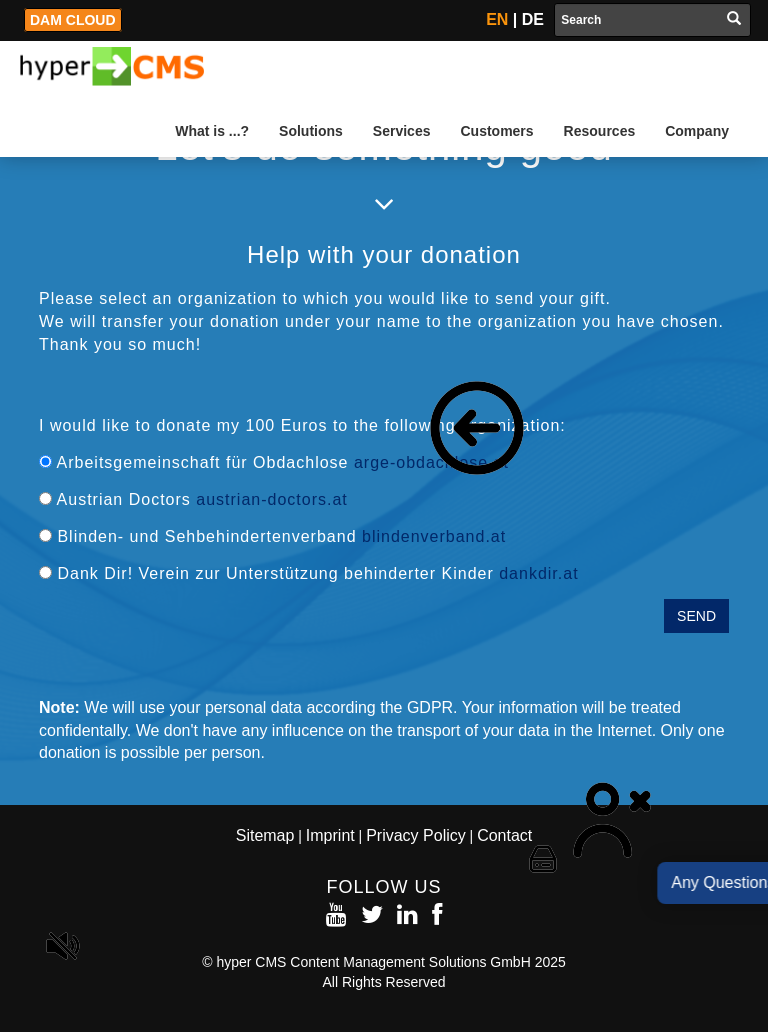 This screenshot has height=1032, width=768. I want to click on mute audio, so click(63, 946).